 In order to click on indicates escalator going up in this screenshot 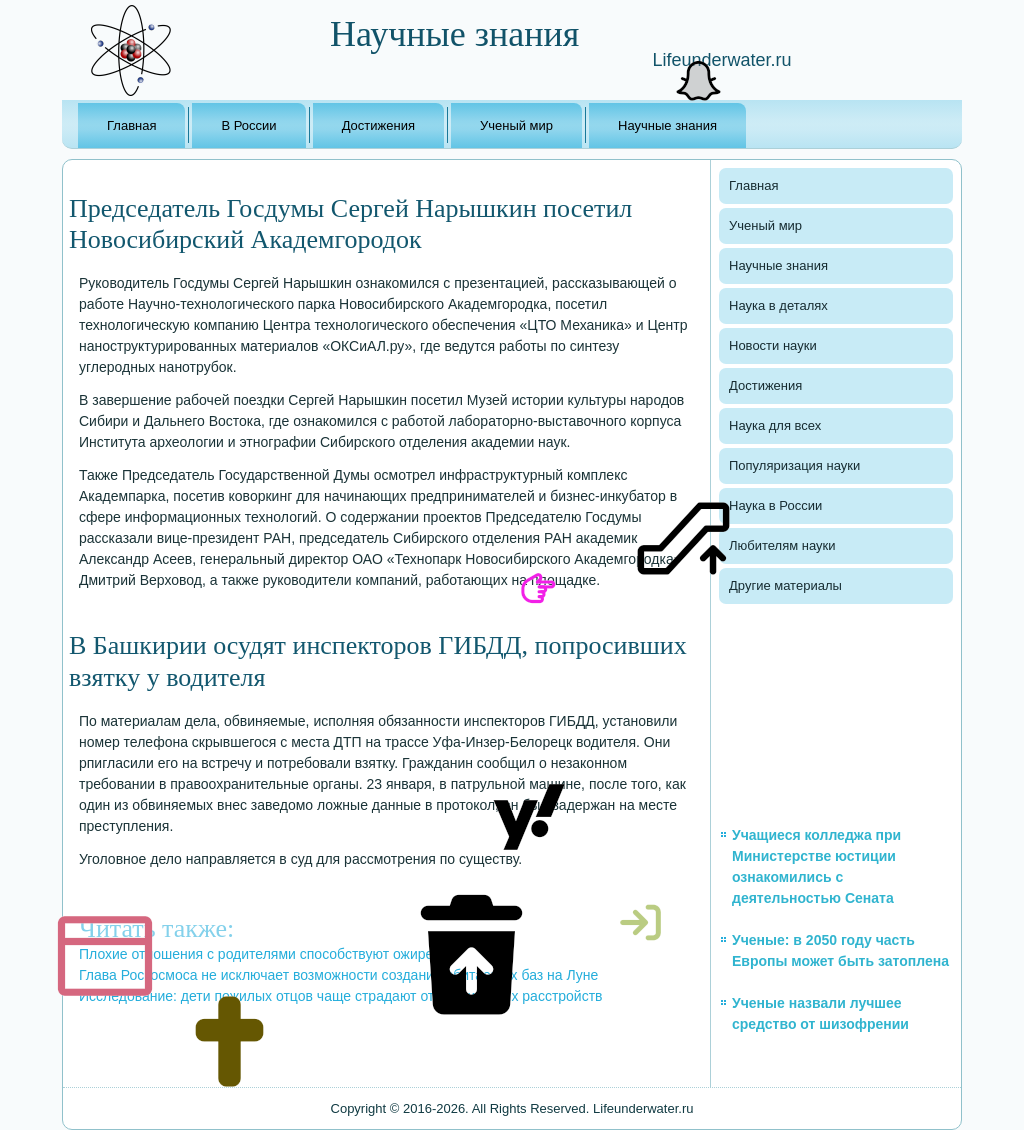, I will do `click(683, 538)`.